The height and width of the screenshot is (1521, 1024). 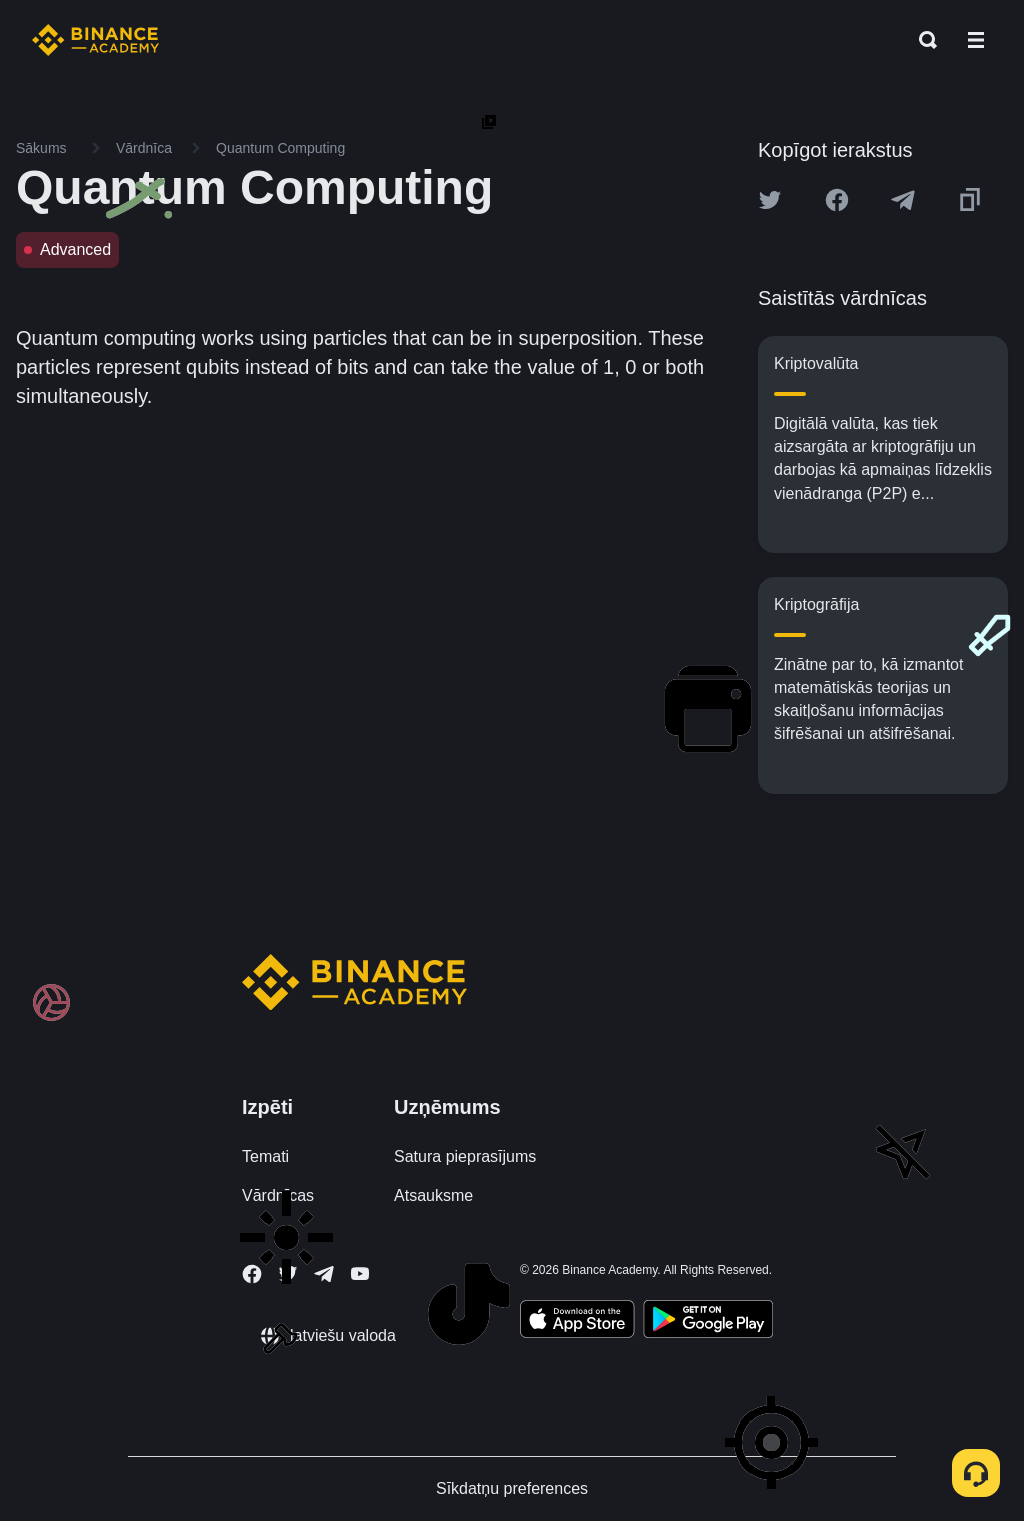 What do you see at coordinates (489, 122) in the screenshot?
I see `access your video library` at bounding box center [489, 122].